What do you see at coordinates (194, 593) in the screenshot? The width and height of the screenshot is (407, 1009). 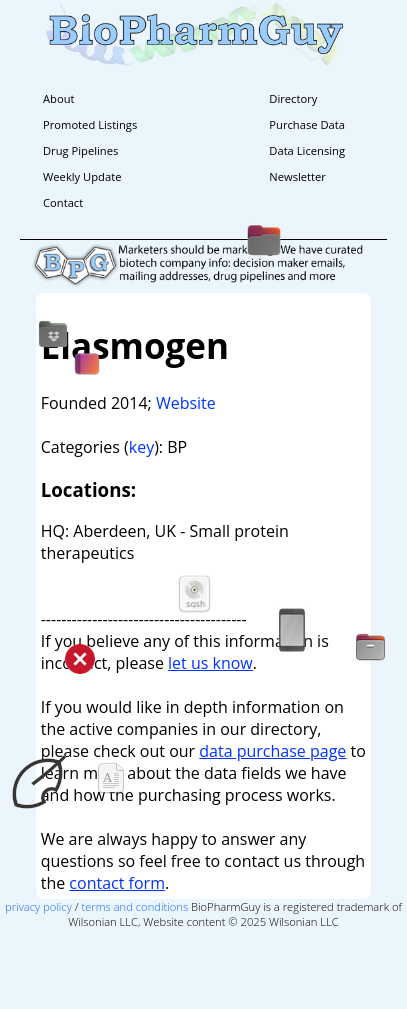 I see `a squashfs compressed filesystem image file` at bounding box center [194, 593].